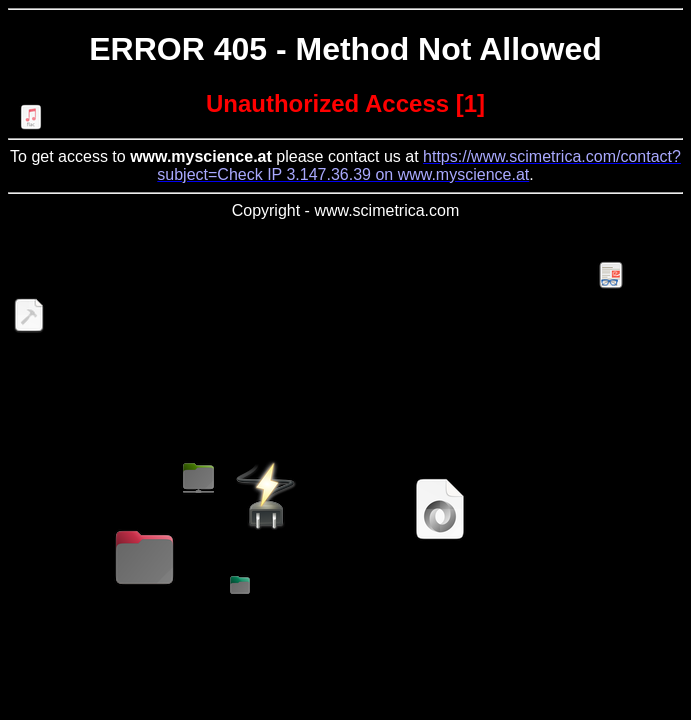  What do you see at coordinates (264, 495) in the screenshot?
I see `indicates device is connected to power adapter` at bounding box center [264, 495].